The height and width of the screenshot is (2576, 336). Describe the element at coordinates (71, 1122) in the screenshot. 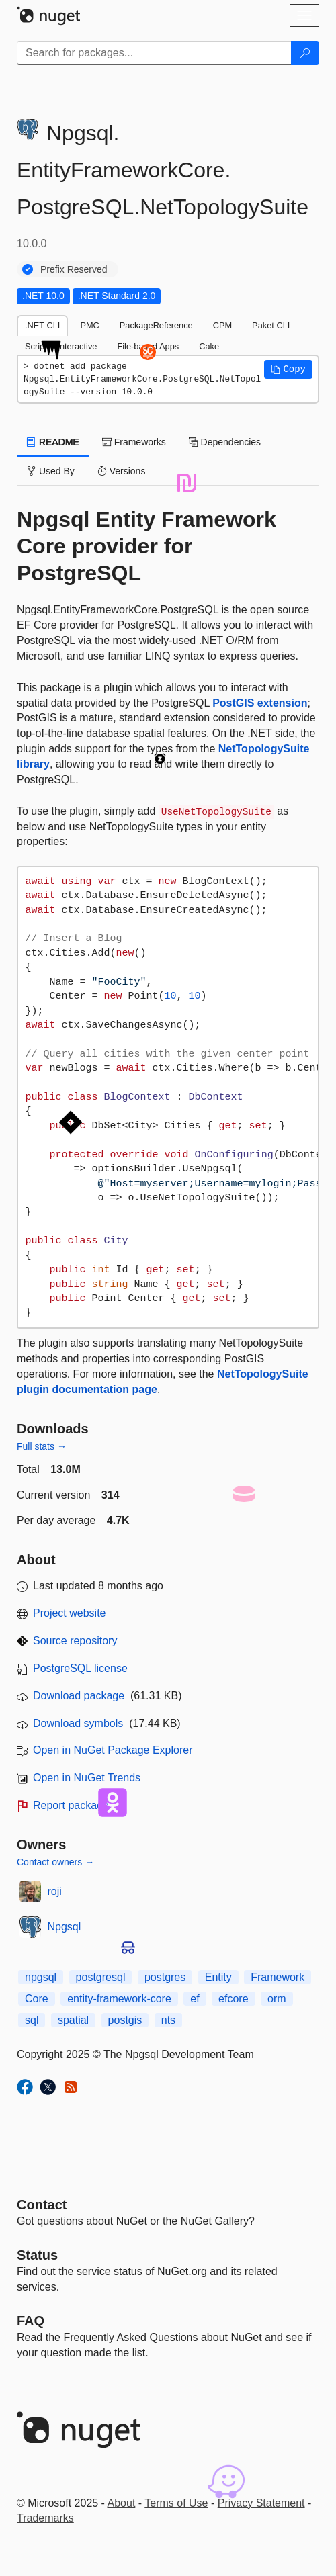

I see `open Jira project management` at that location.